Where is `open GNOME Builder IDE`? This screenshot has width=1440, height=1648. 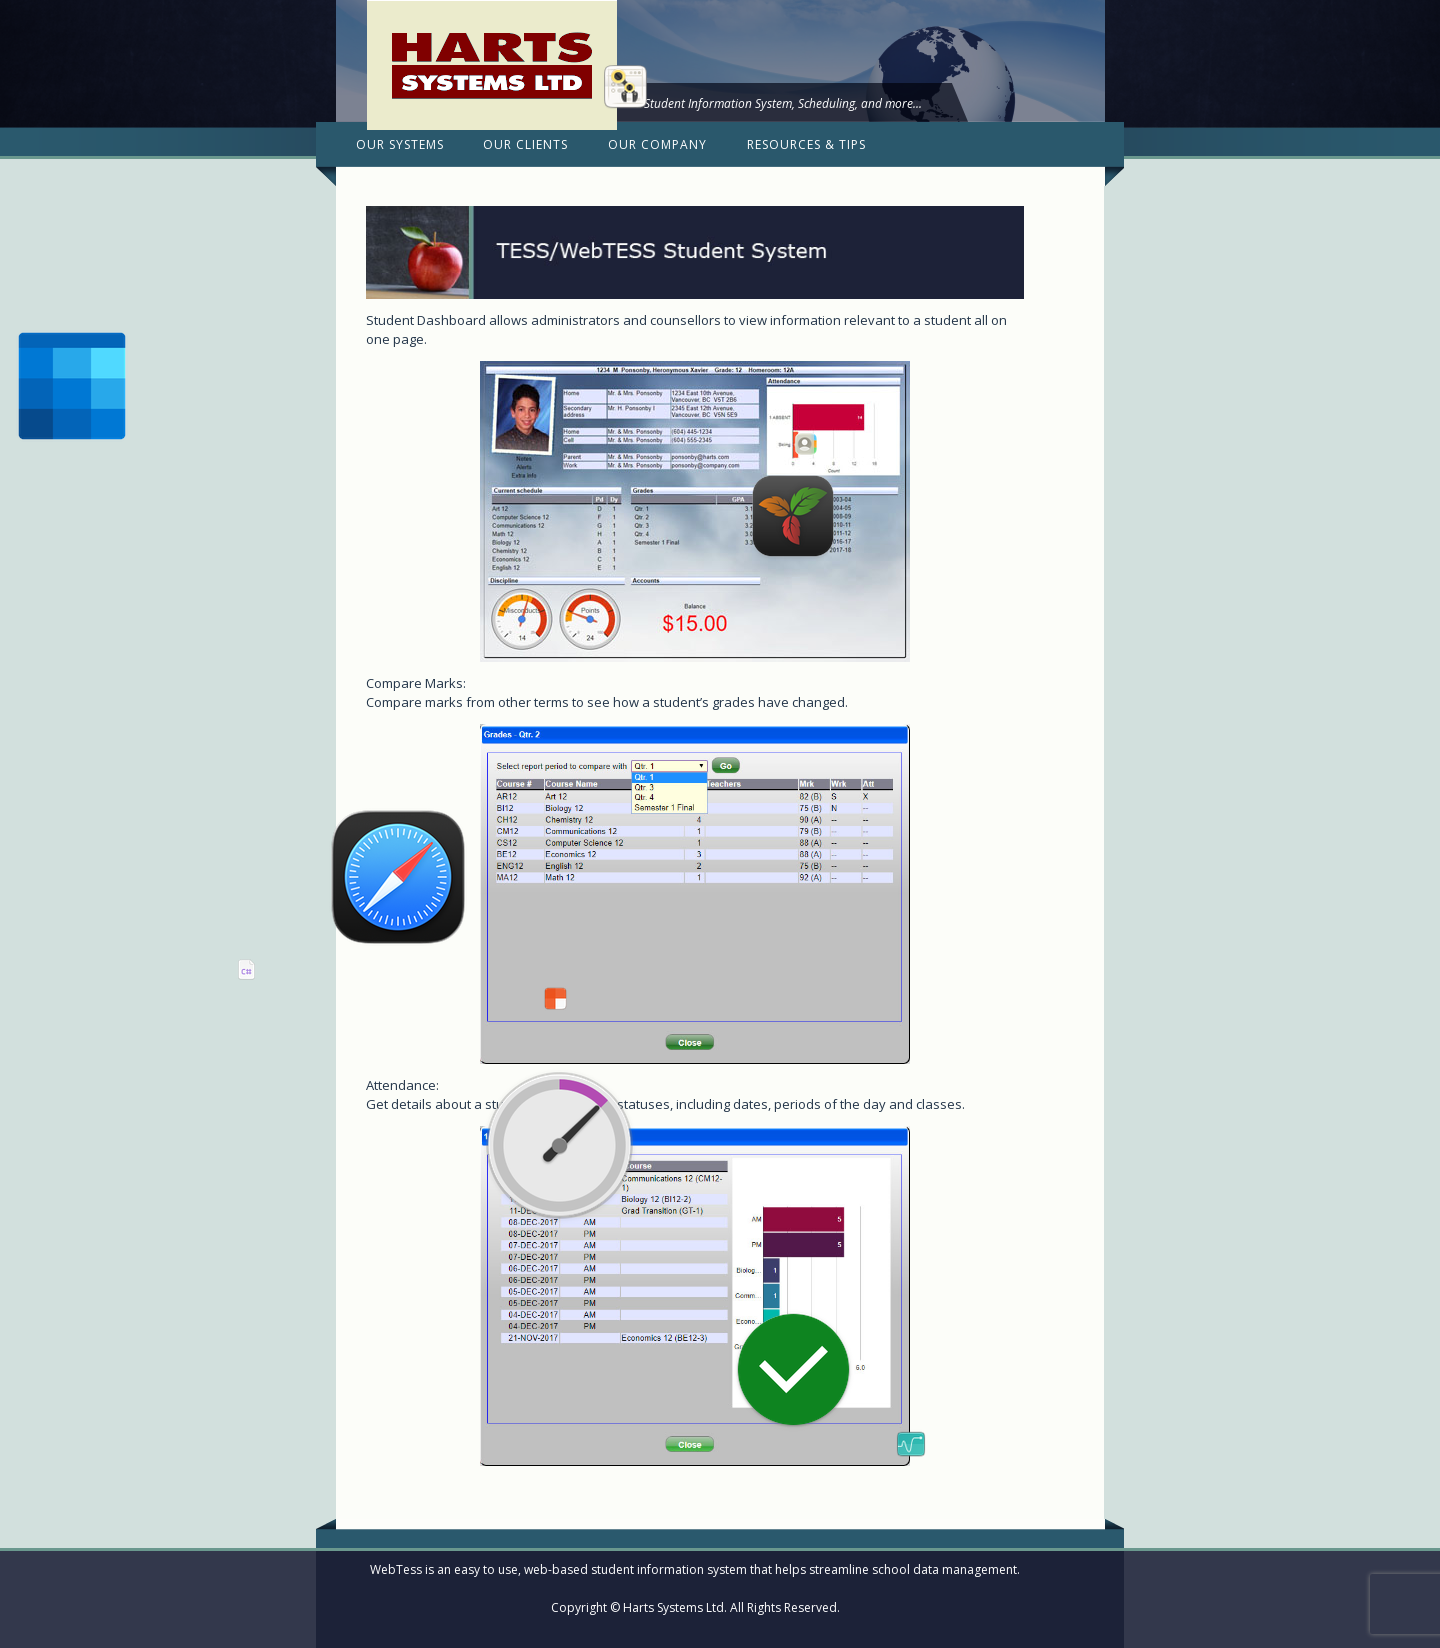 open GNOME Builder IDE is located at coordinates (625, 86).